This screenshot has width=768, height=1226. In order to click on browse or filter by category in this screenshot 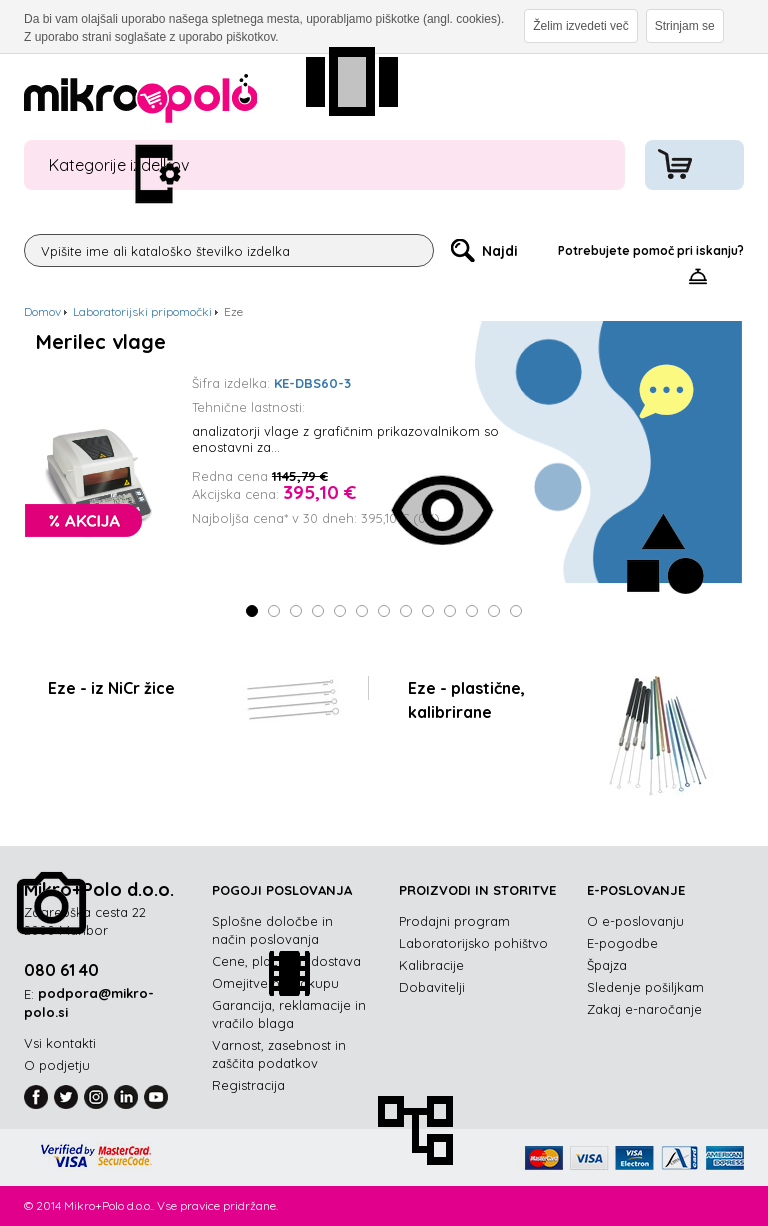, I will do `click(663, 553)`.